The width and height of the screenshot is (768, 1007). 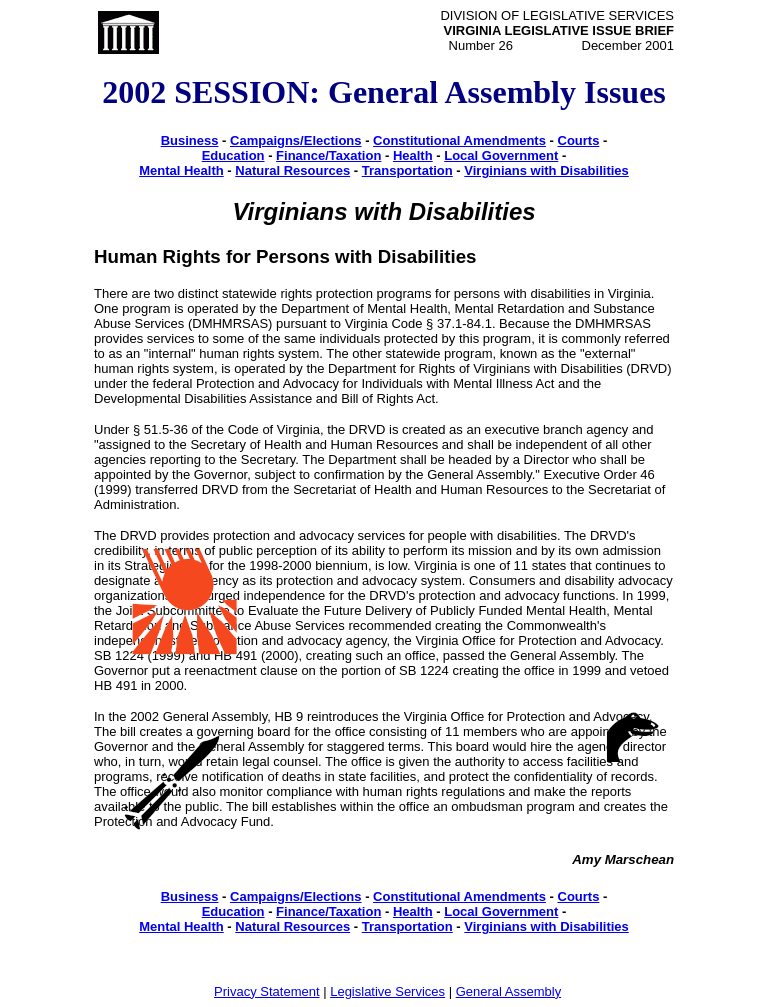 I want to click on select butterfly knife weapon or tool, so click(x=171, y=782).